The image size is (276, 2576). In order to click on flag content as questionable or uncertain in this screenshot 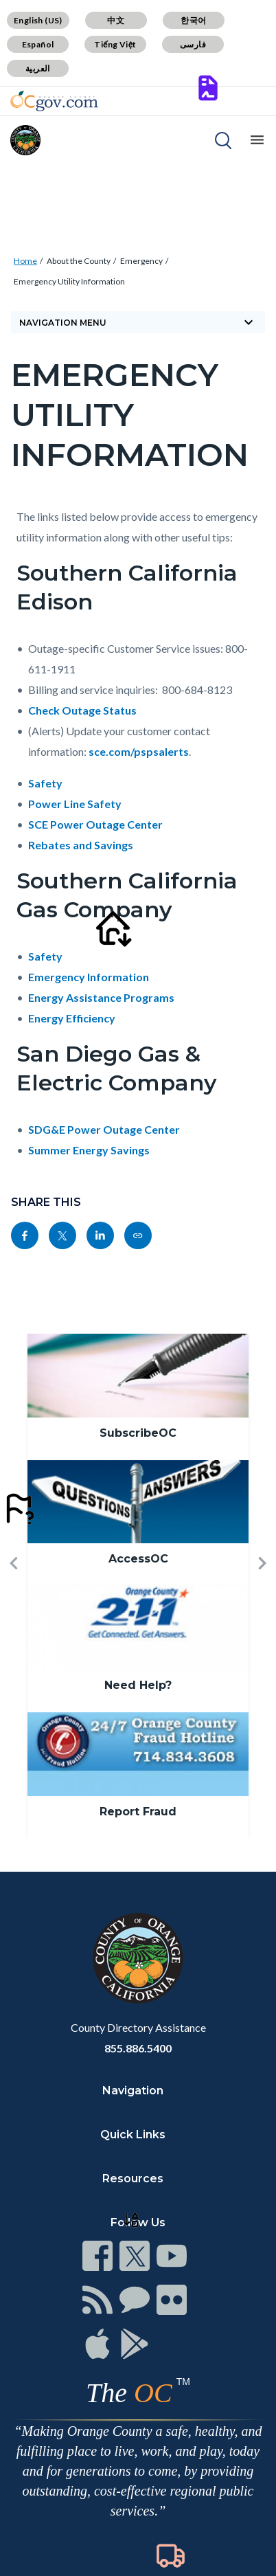, I will do `click(19, 1508)`.